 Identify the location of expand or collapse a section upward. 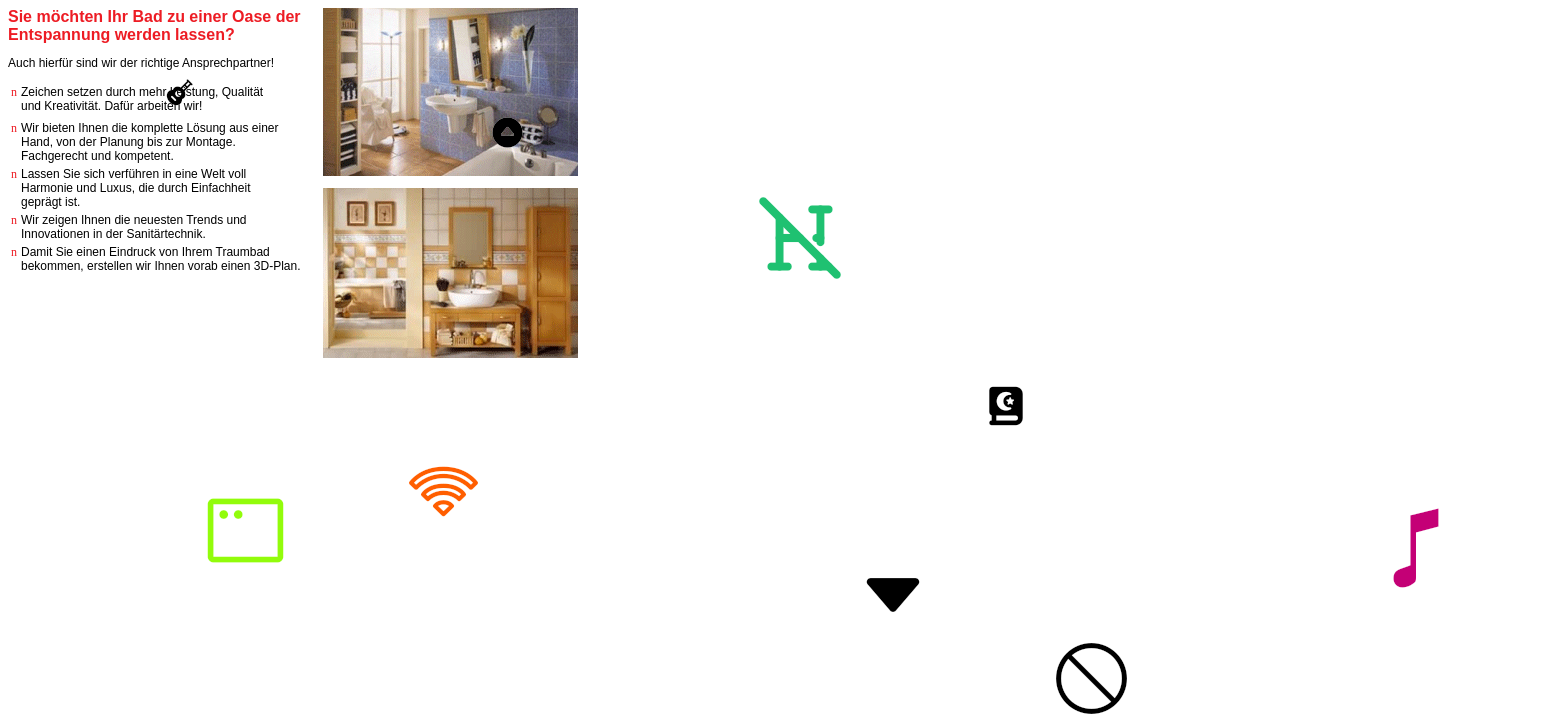
(507, 132).